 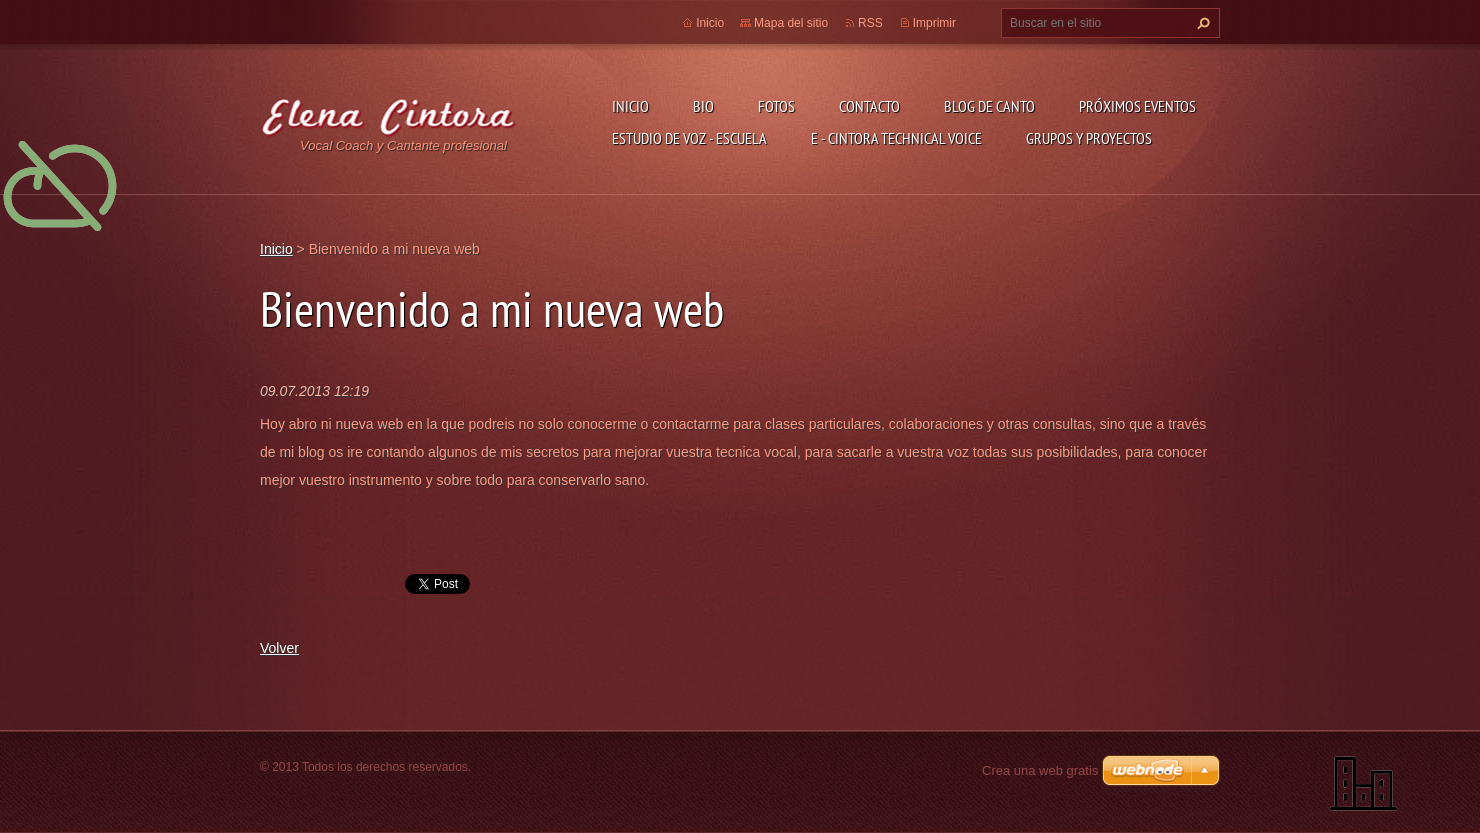 I want to click on indicates cloud sync is disabled, so click(x=60, y=186).